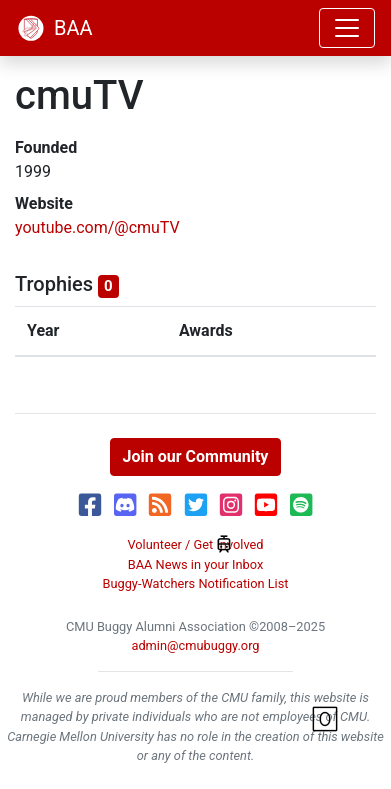  Describe the element at coordinates (325, 719) in the screenshot. I see `indicates zero or no items` at that location.